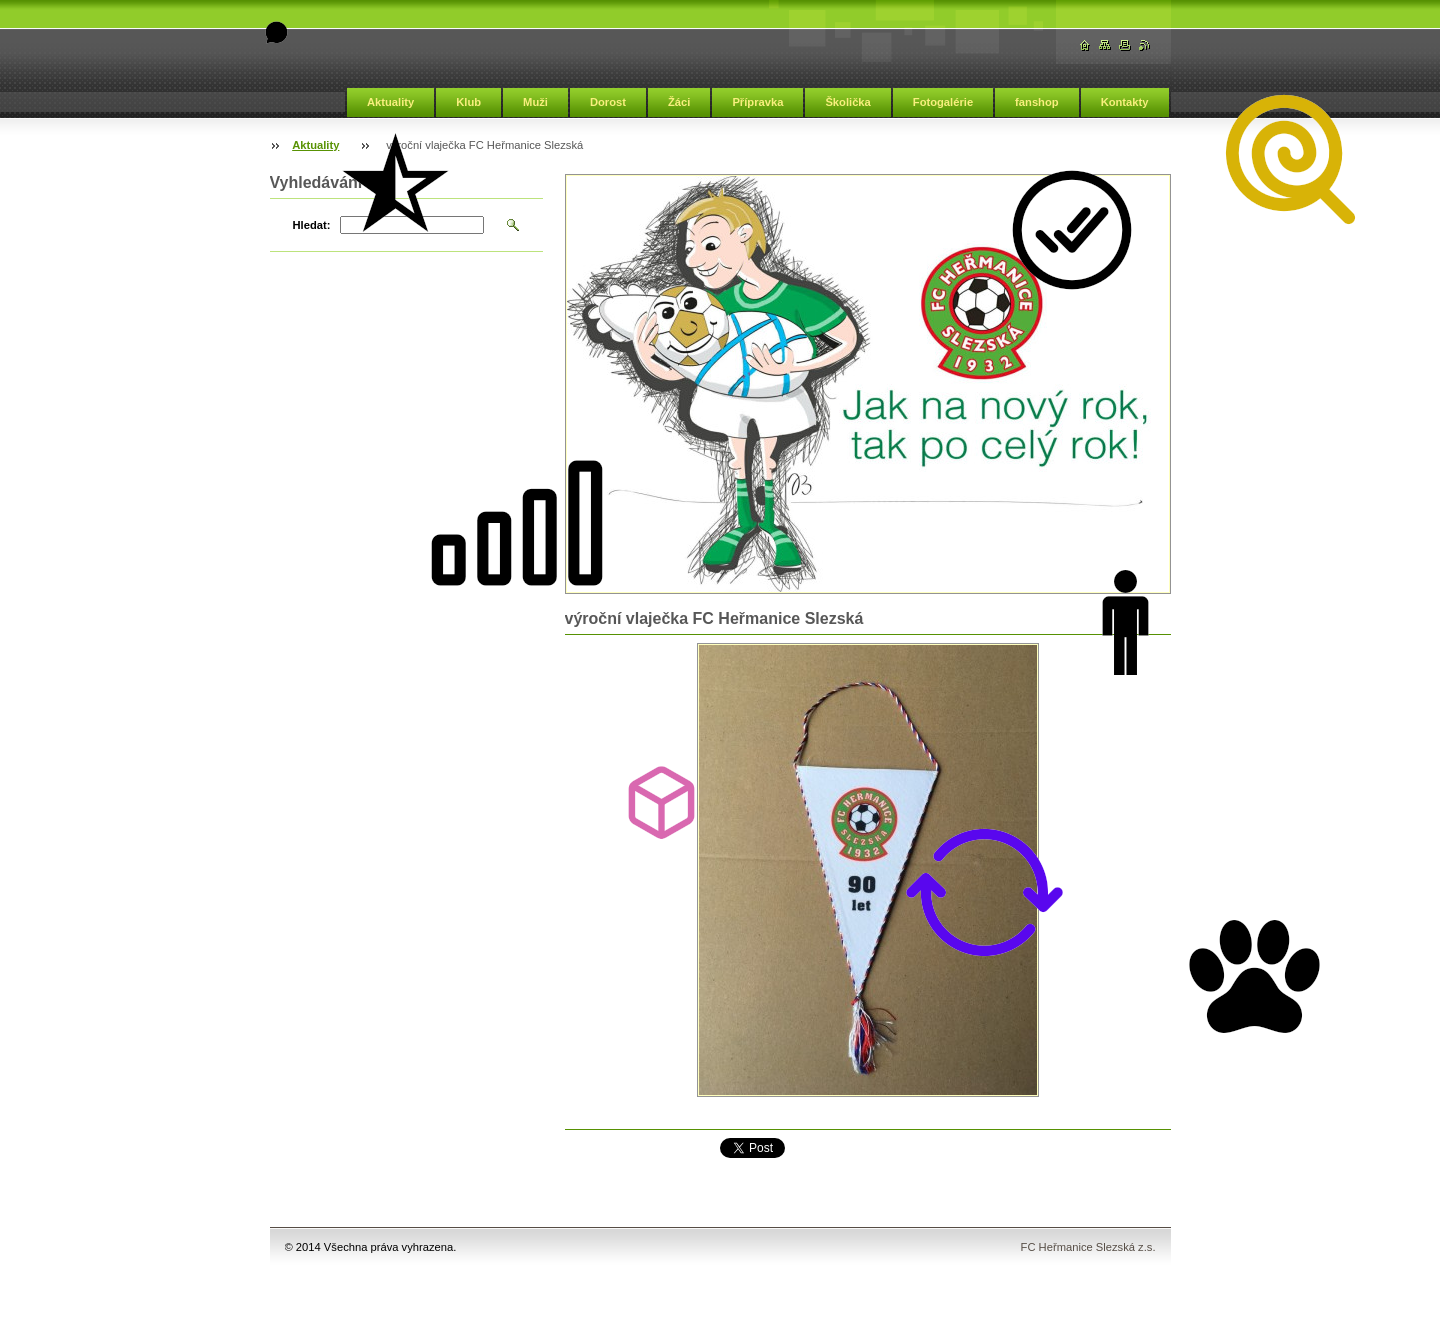  What do you see at coordinates (1072, 230) in the screenshot?
I see `task or item marked as complete` at bounding box center [1072, 230].